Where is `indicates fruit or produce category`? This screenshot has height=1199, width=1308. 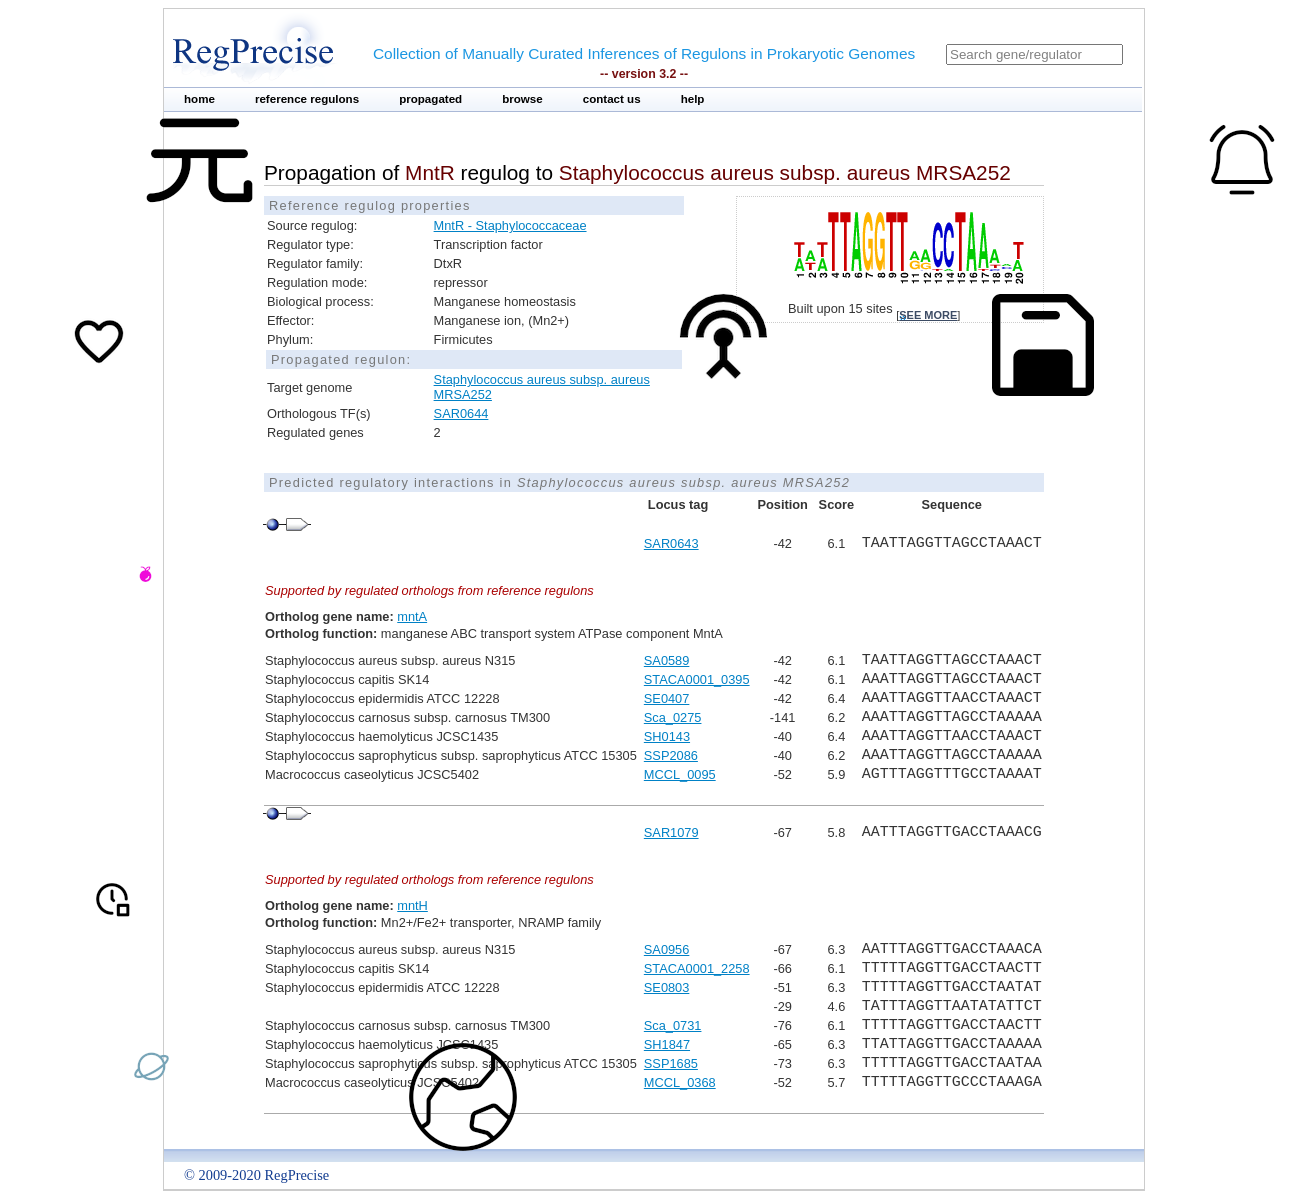 indicates fruit or produce category is located at coordinates (145, 574).